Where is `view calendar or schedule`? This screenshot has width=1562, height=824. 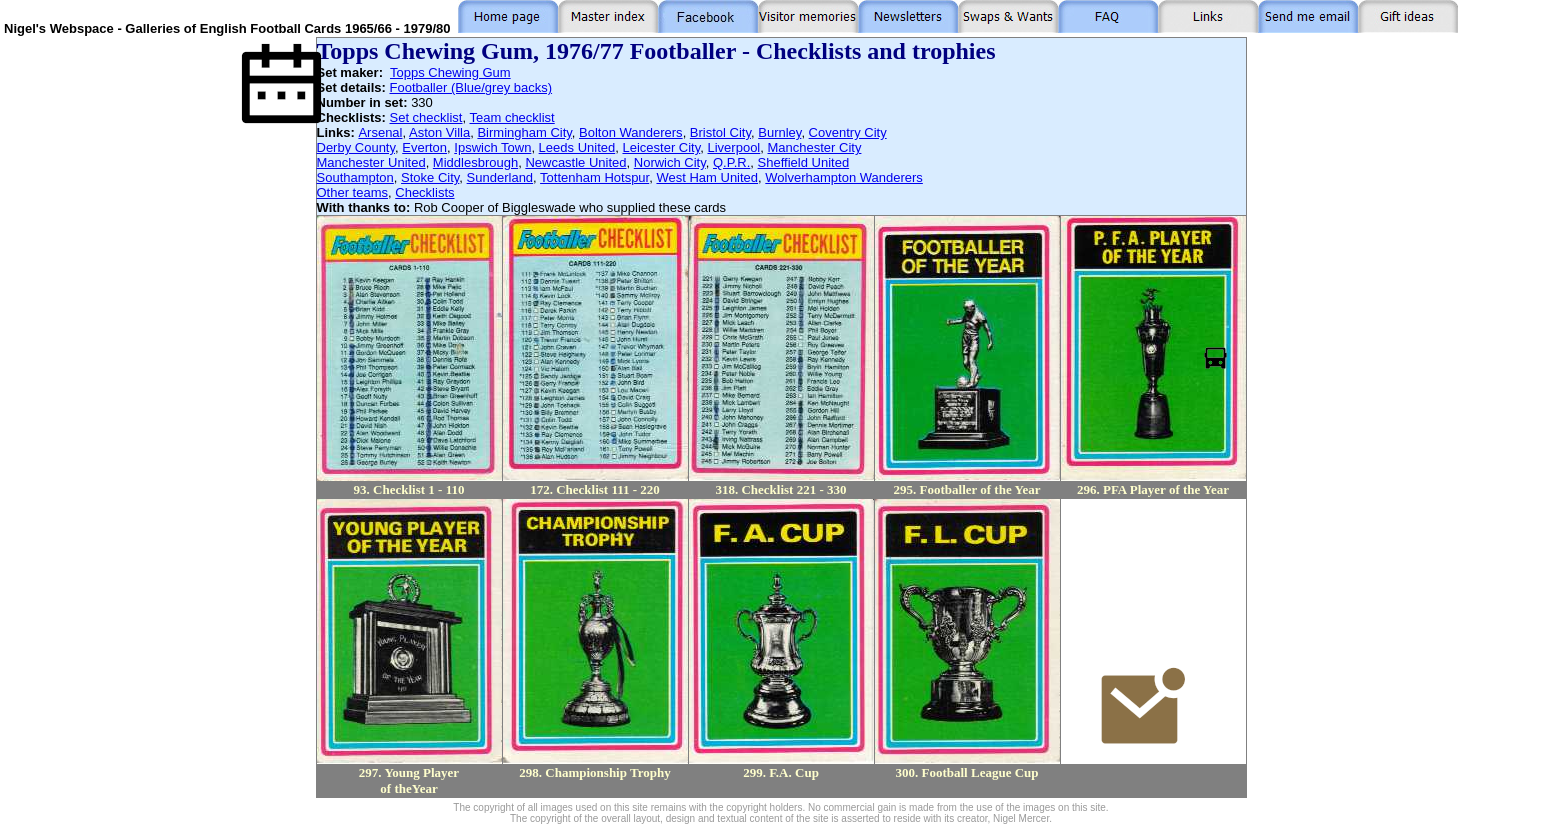
view calendar or schedule is located at coordinates (281, 87).